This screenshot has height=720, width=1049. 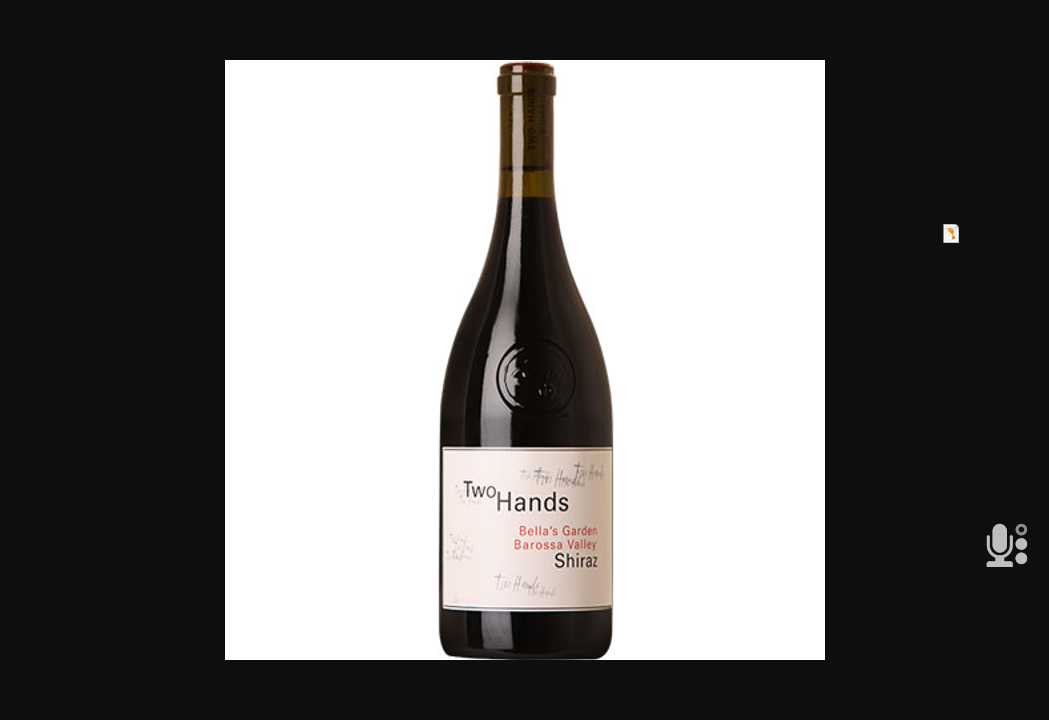 I want to click on open a vector drawing or illustration file, so click(x=951, y=233).